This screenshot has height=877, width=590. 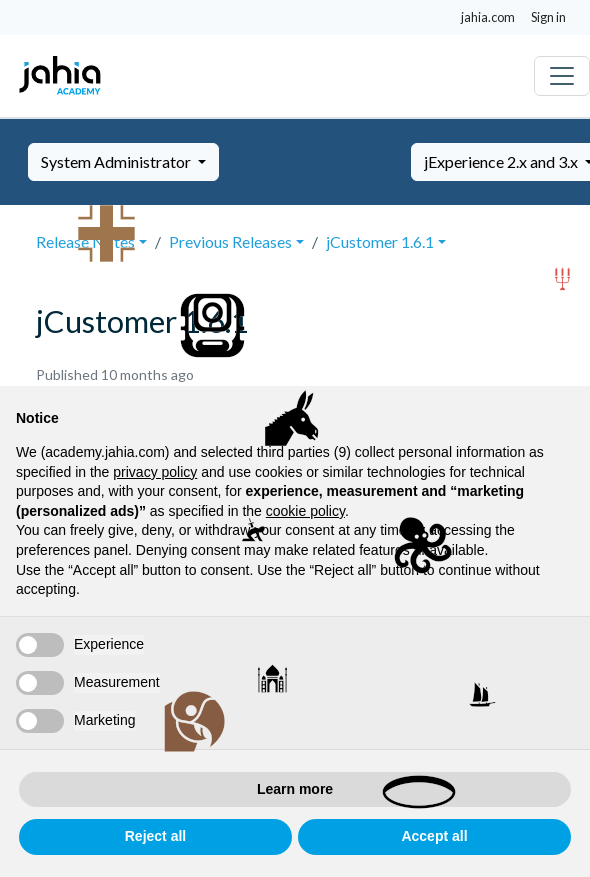 I want to click on select parrot as your avatar or character, so click(x=194, y=721).